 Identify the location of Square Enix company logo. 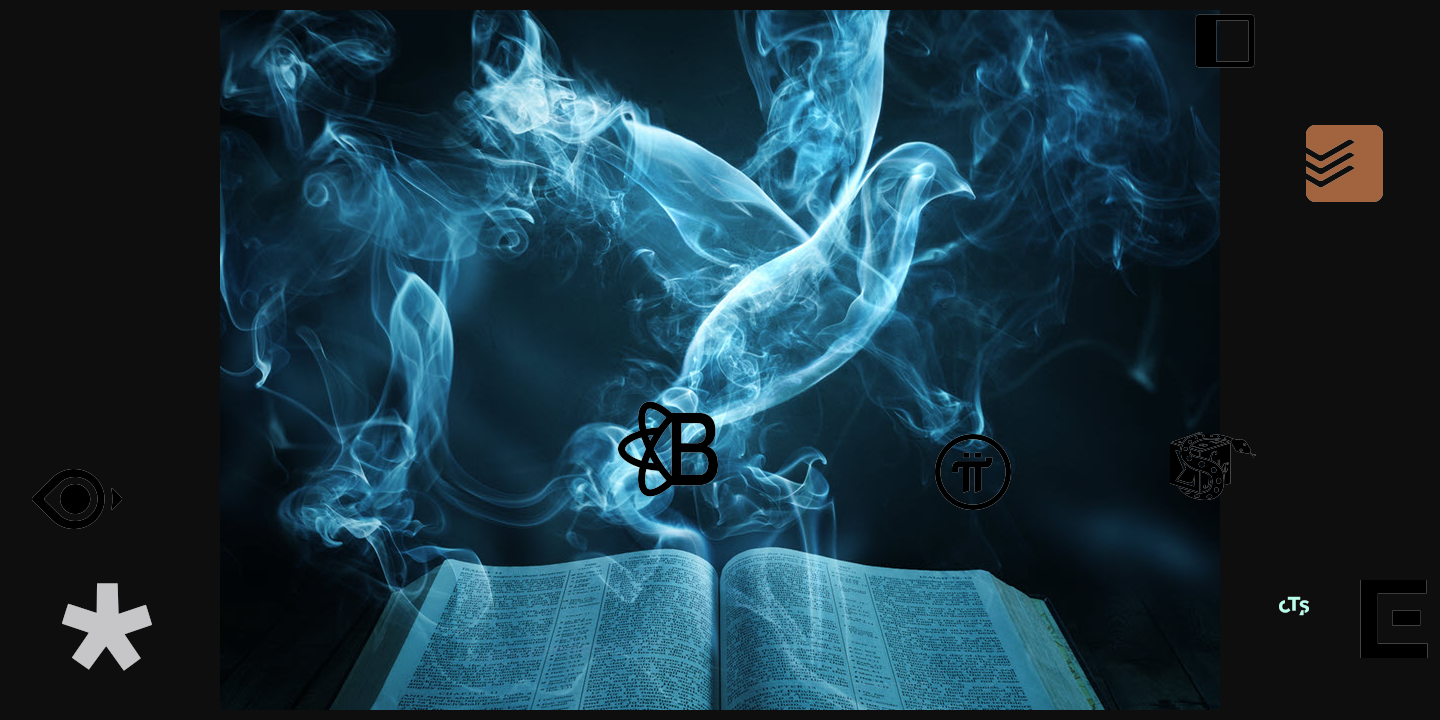
(1394, 619).